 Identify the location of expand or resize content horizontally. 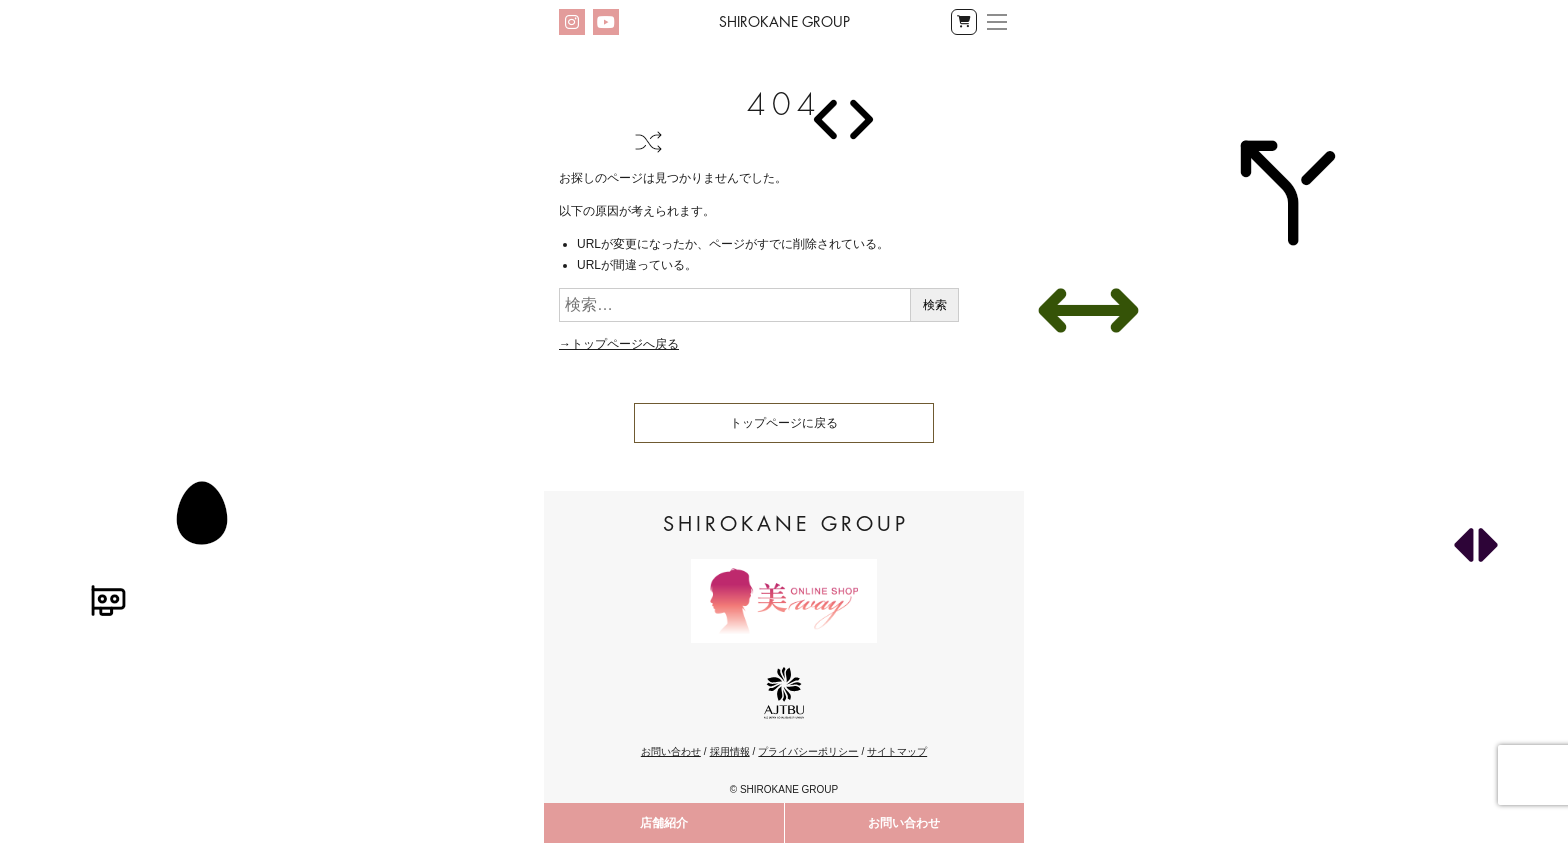
(843, 119).